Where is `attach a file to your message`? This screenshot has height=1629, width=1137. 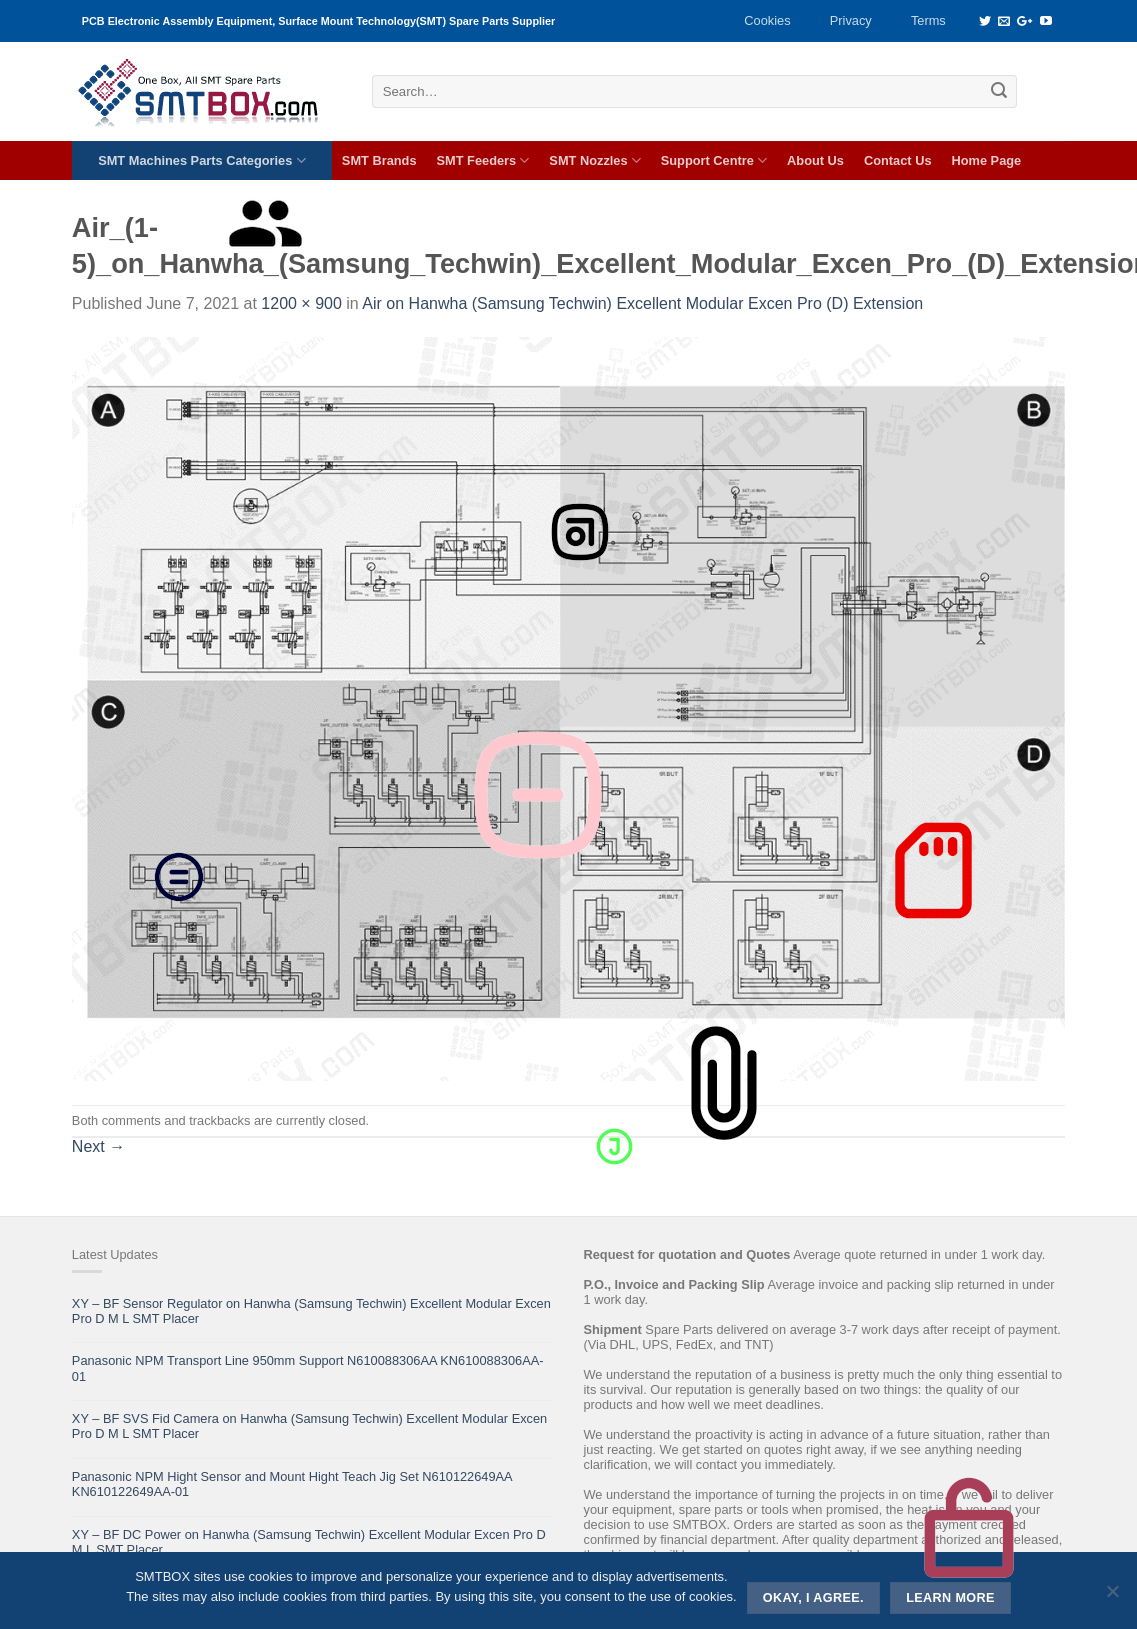
attach a file to your message is located at coordinates (724, 1083).